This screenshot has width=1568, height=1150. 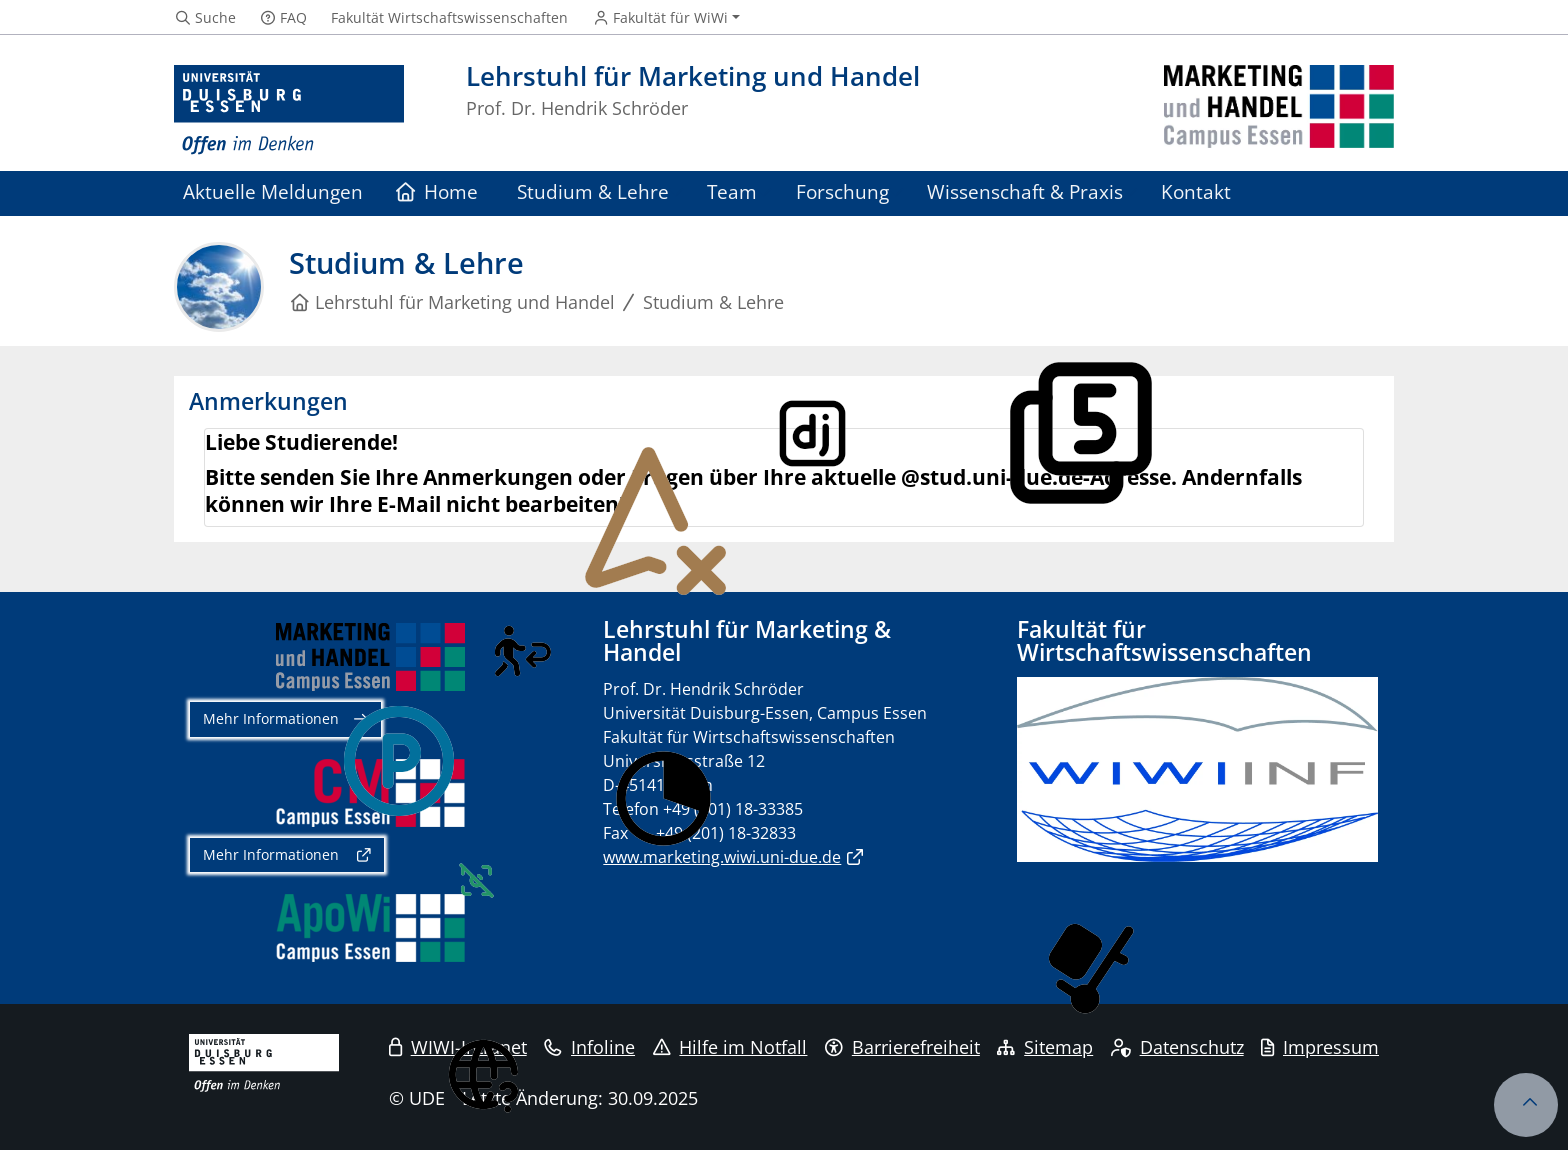 I want to click on screen capture disabled, so click(x=476, y=880).